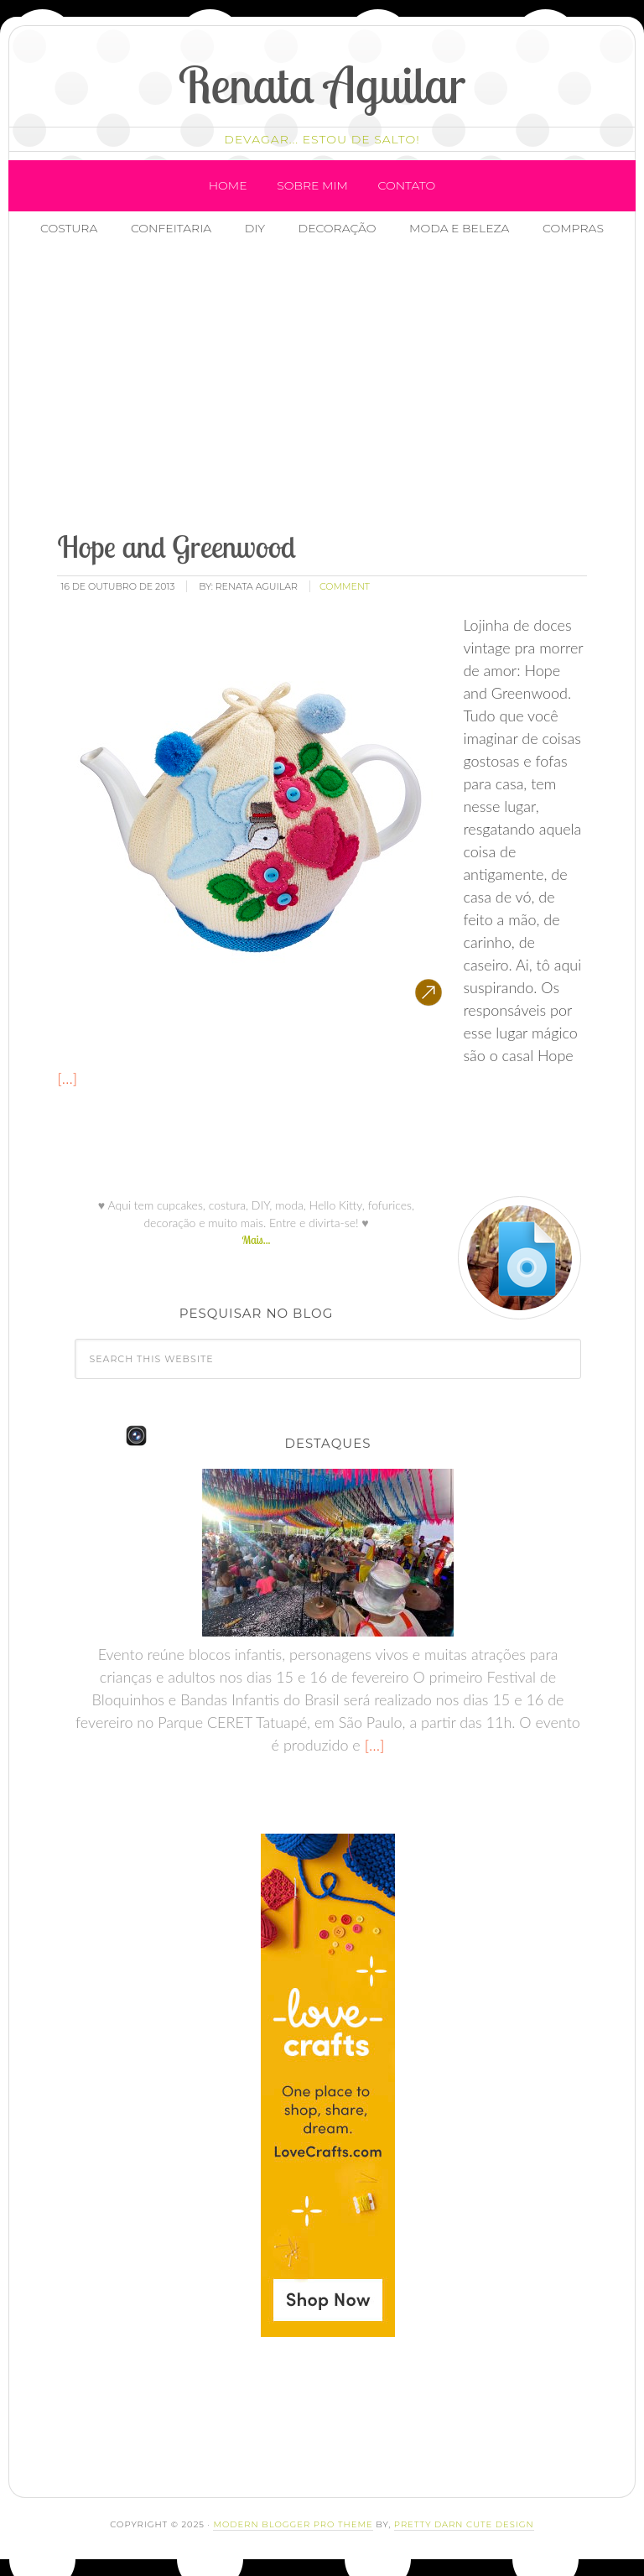  Describe the element at coordinates (136, 1435) in the screenshot. I see `open the camera app` at that location.